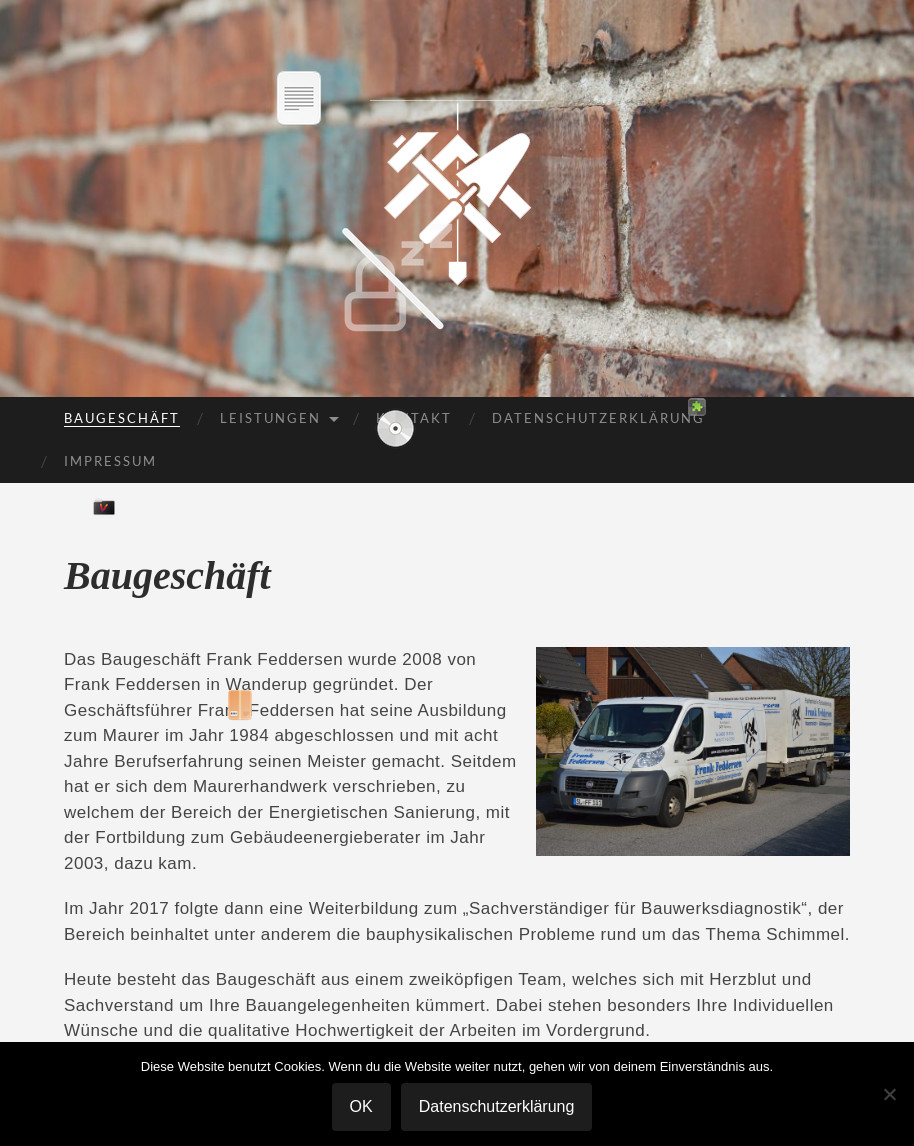  What do you see at coordinates (396, 277) in the screenshot?
I see `system sleep mode is currently disabled` at bounding box center [396, 277].